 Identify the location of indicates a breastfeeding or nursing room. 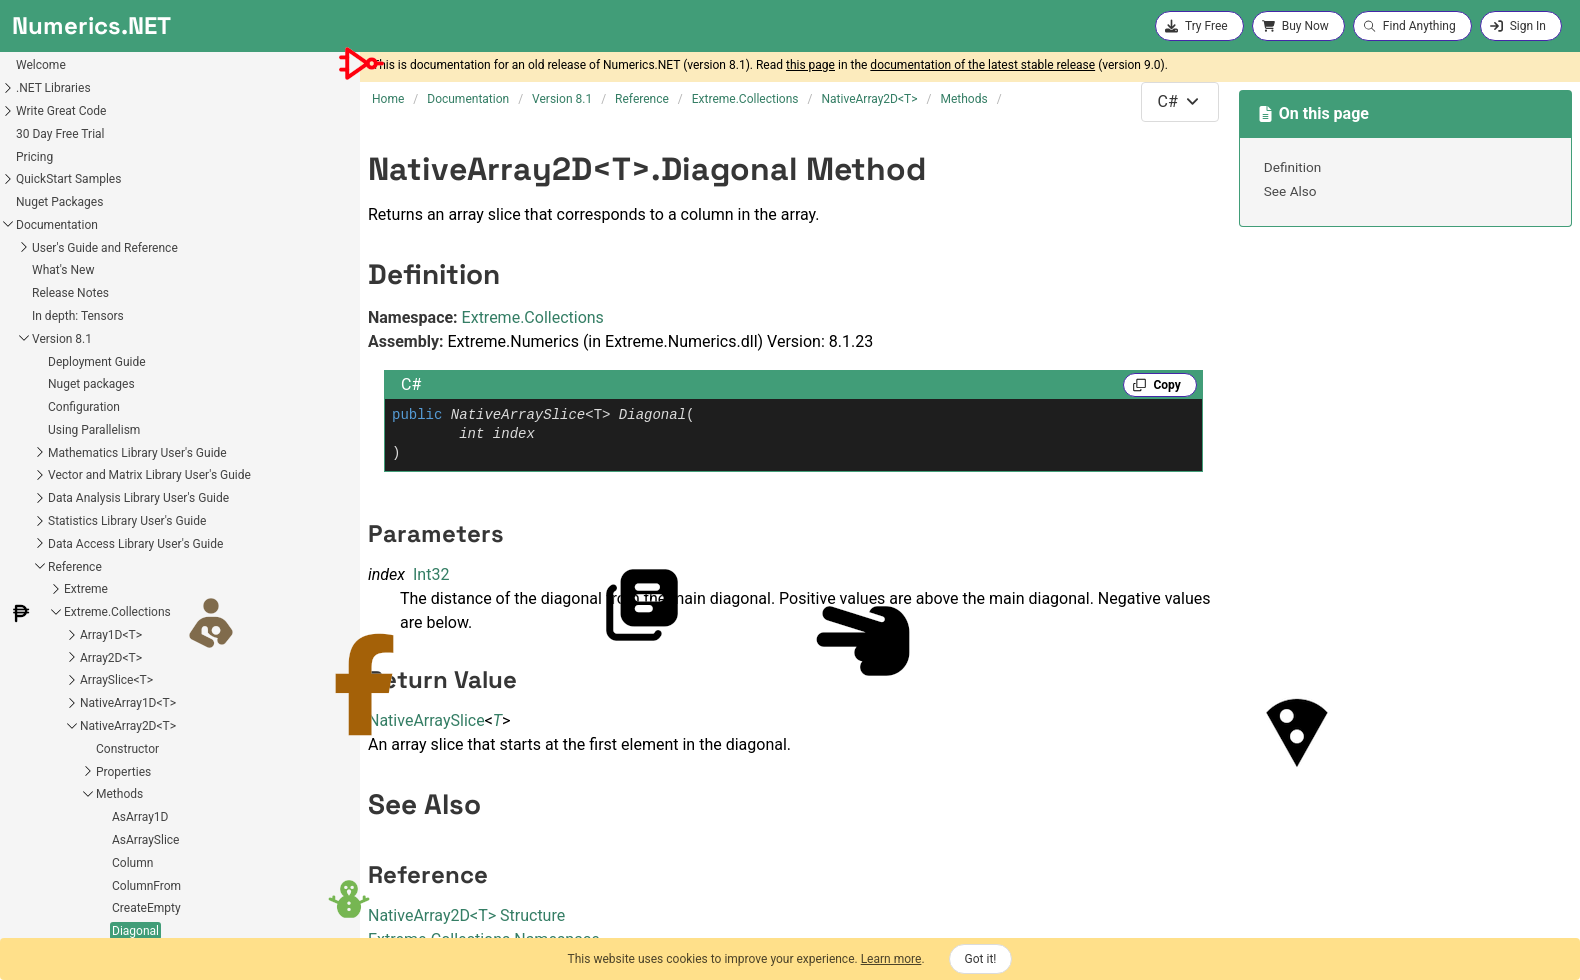
(211, 623).